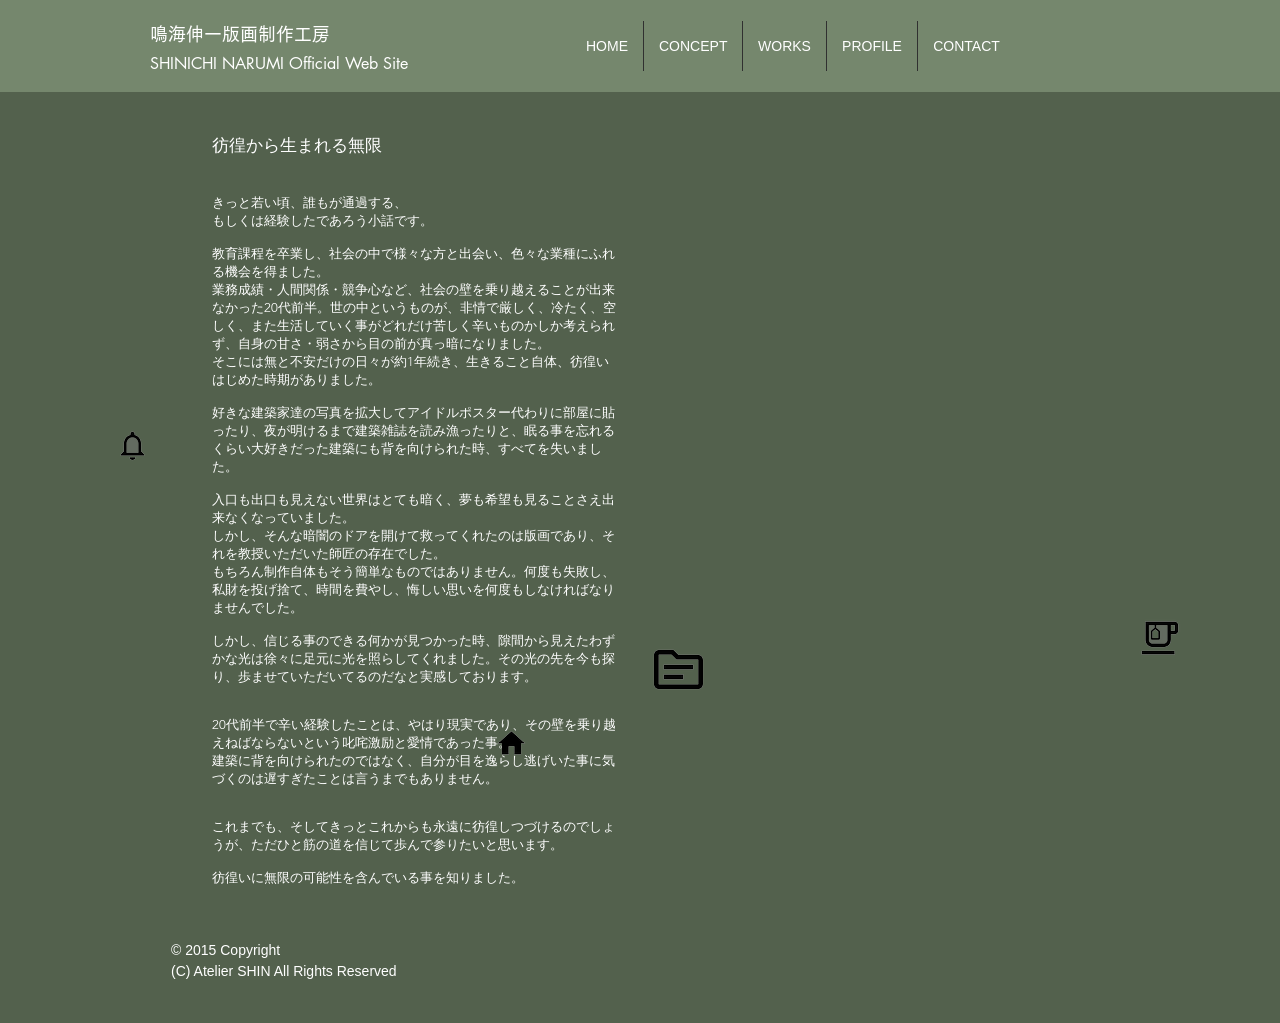  I want to click on view your notifications, so click(132, 445).